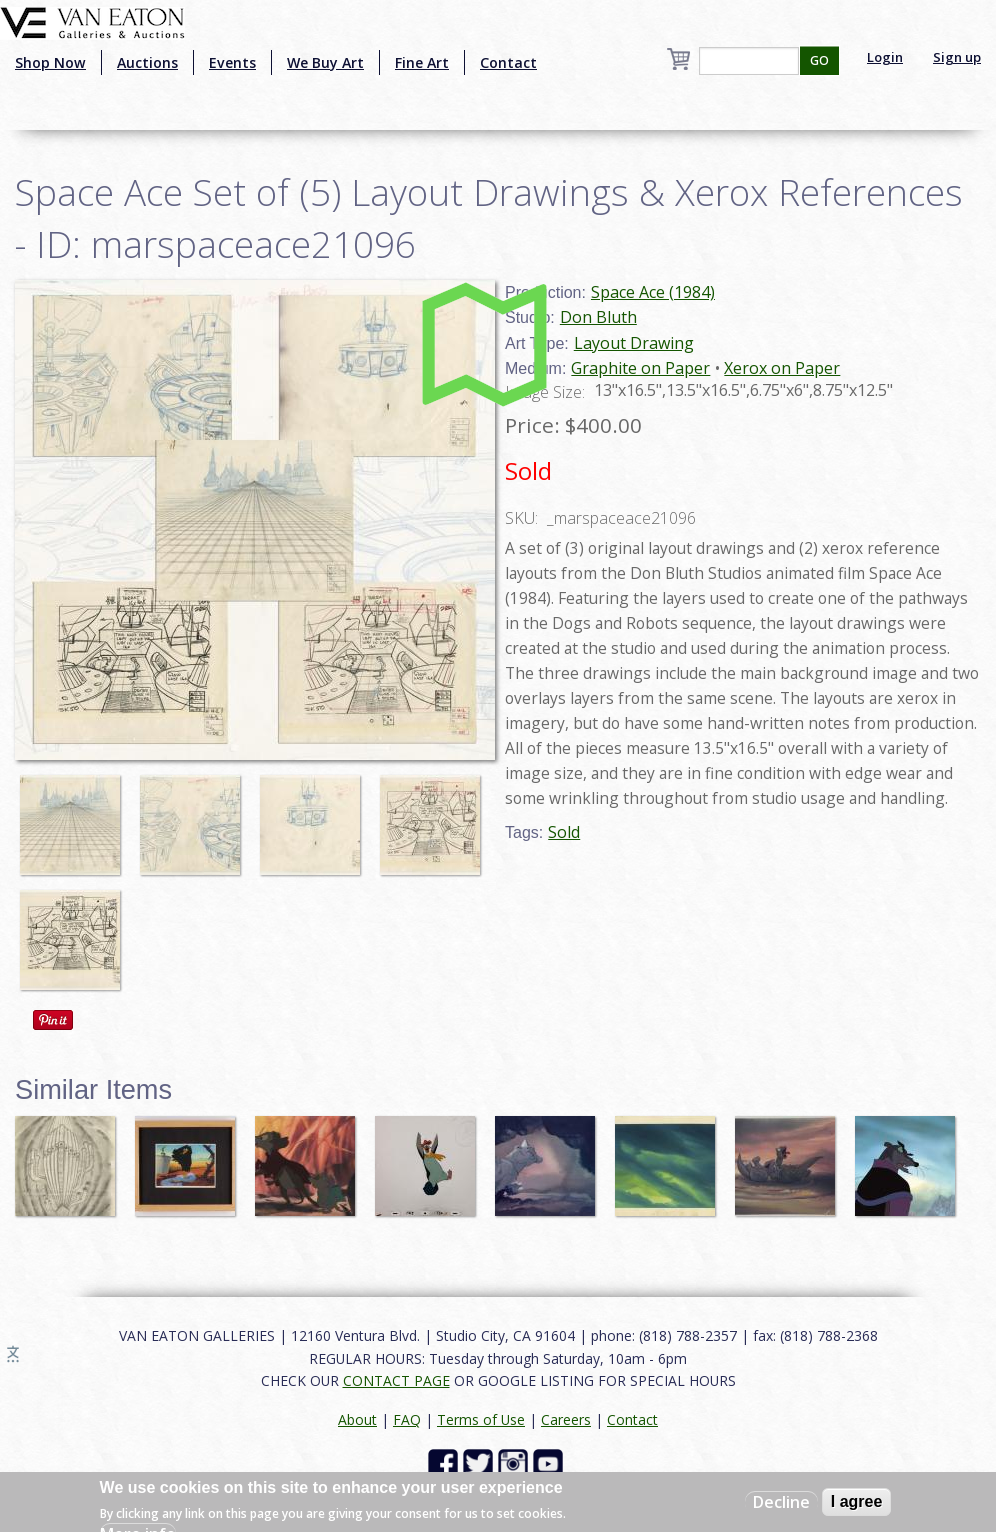 The width and height of the screenshot is (996, 1532). What do you see at coordinates (13, 1354) in the screenshot?
I see `add emphasis marks to chinese text` at bounding box center [13, 1354].